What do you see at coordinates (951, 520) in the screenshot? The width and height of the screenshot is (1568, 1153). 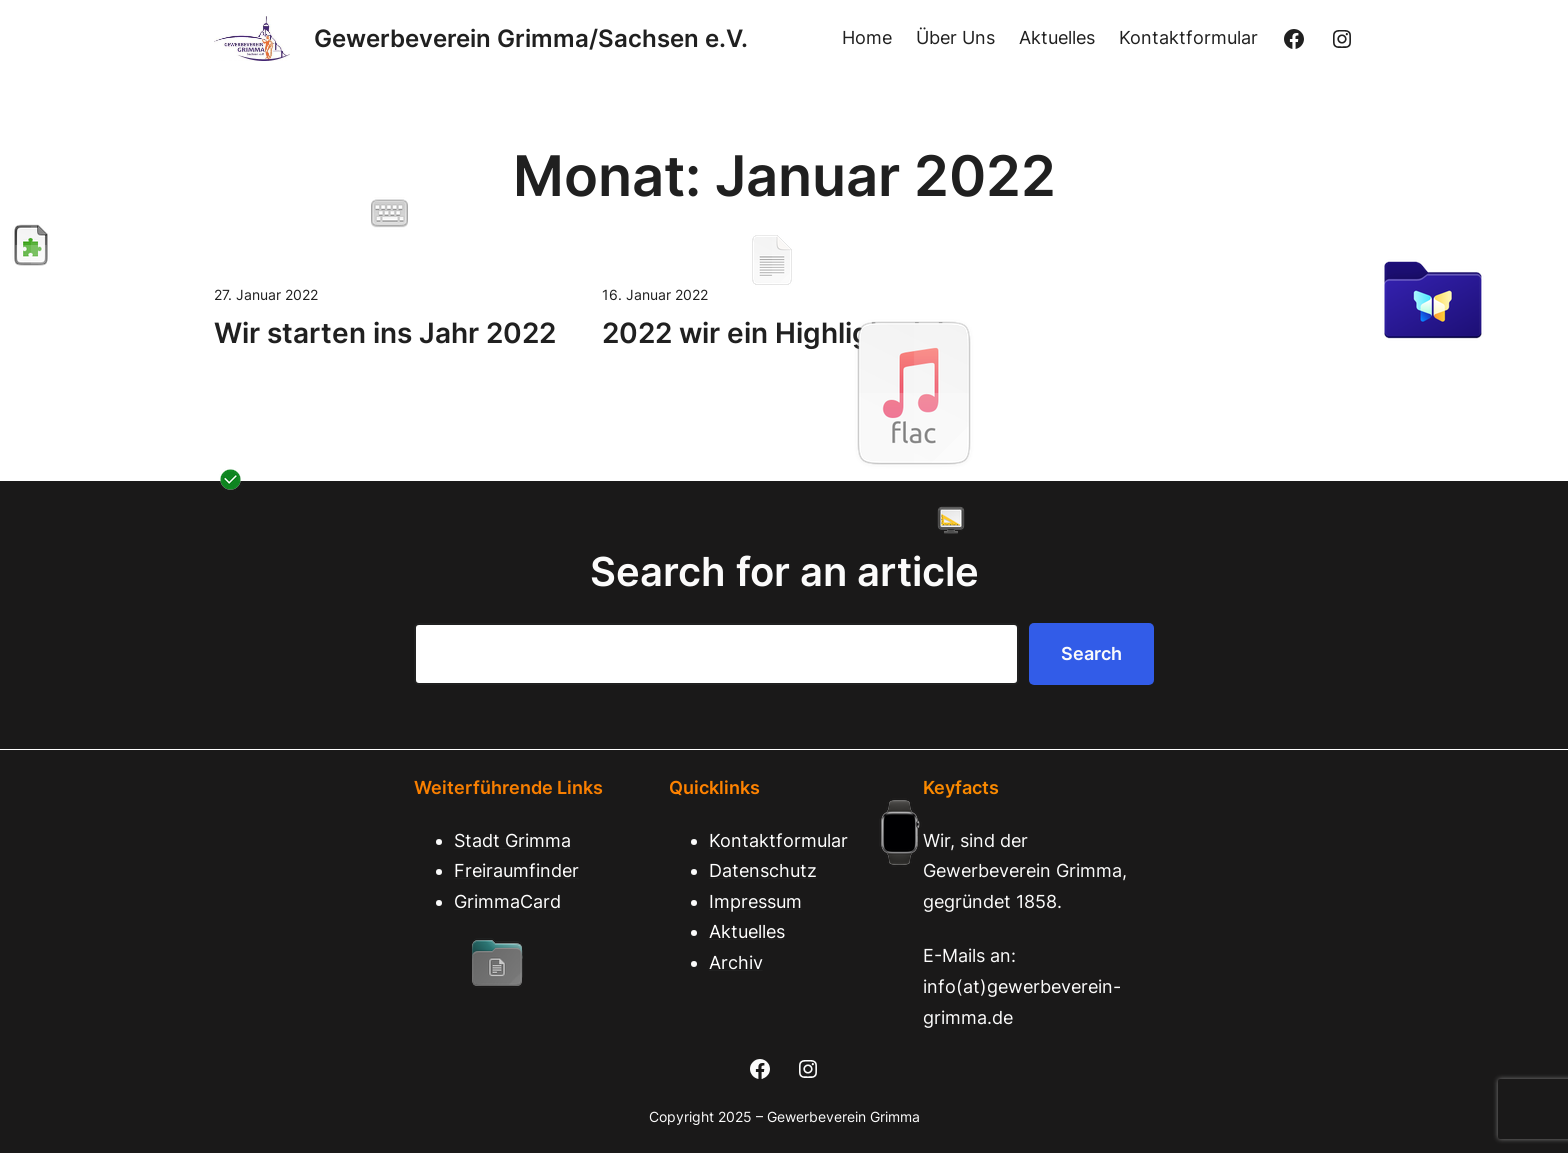 I see `access display settings` at bounding box center [951, 520].